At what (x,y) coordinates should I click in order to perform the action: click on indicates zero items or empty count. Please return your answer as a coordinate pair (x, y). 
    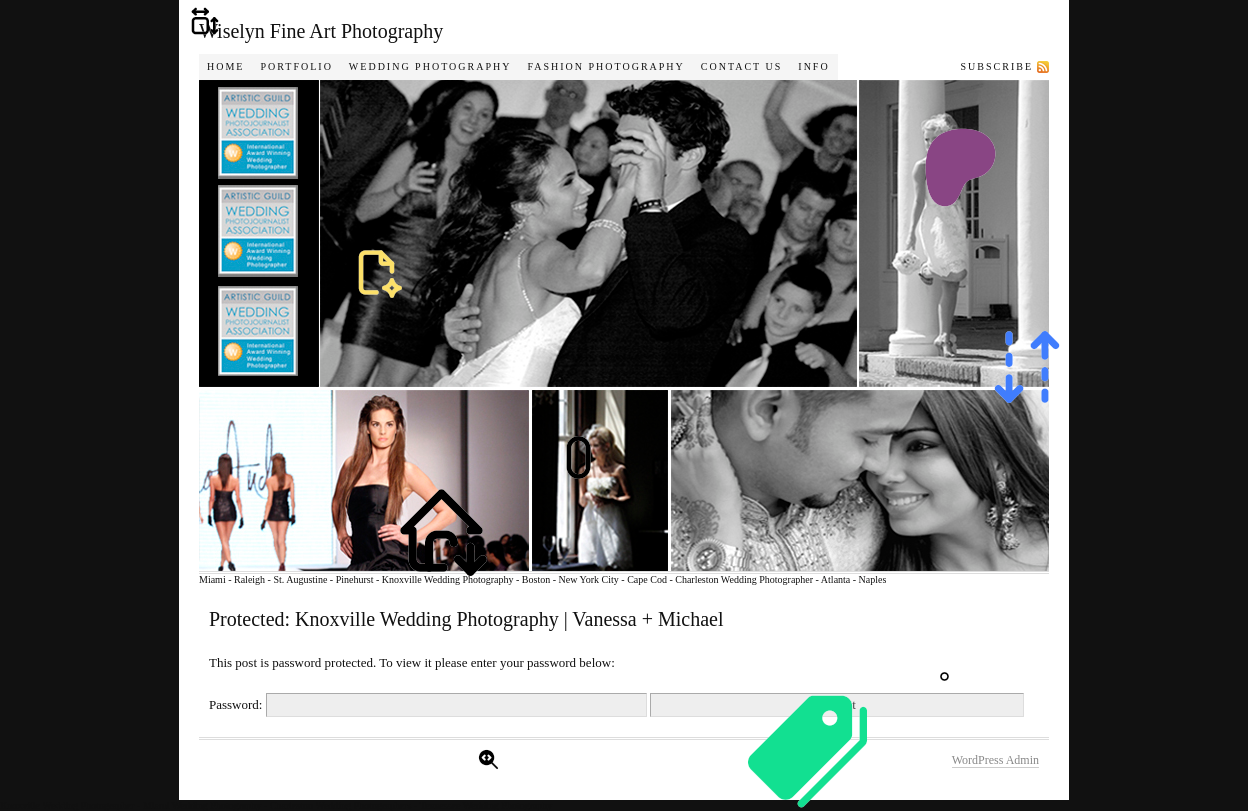
    Looking at the image, I should click on (578, 457).